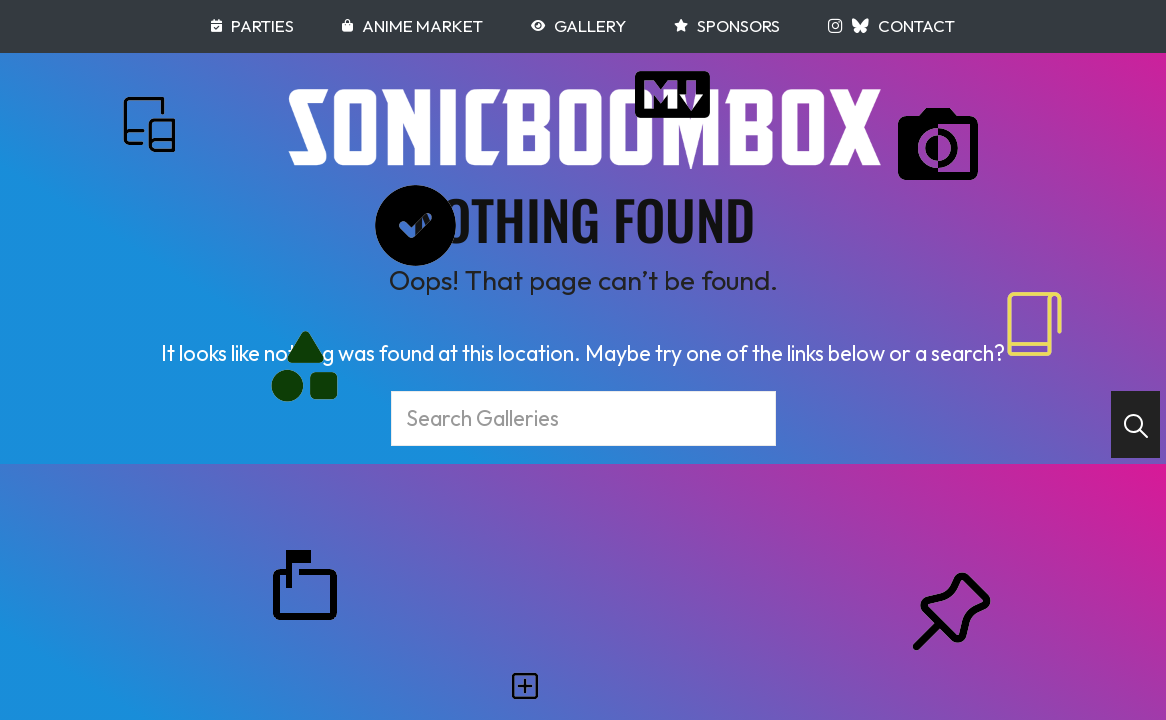  What do you see at coordinates (147, 124) in the screenshot?
I see `clone or duplicate a repository` at bounding box center [147, 124].